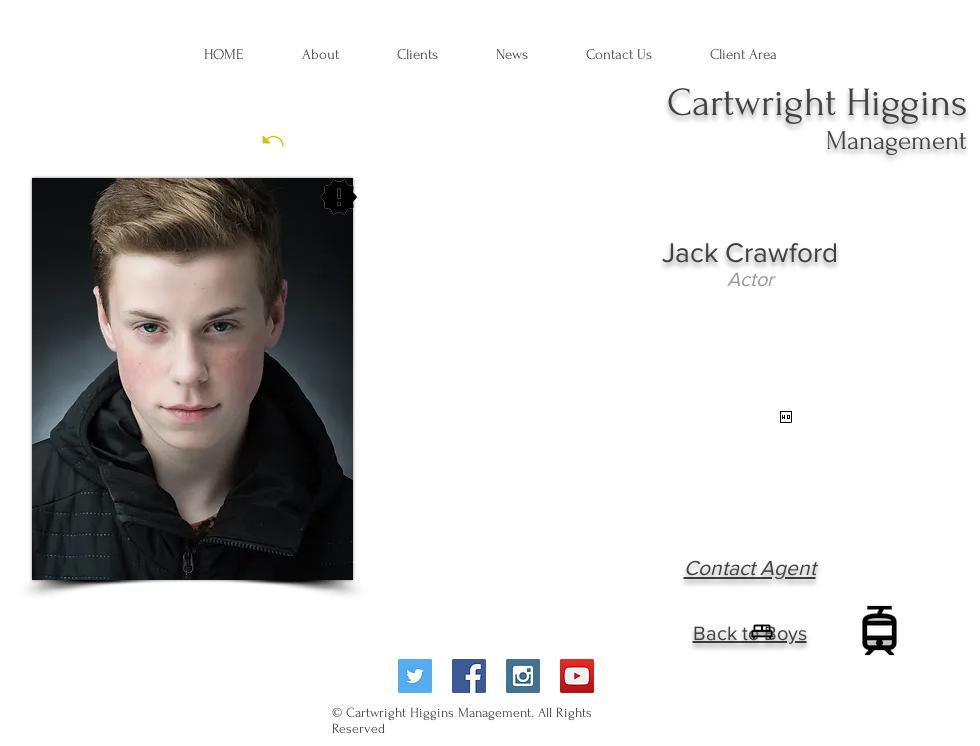 This screenshot has width=980, height=746. Describe the element at coordinates (273, 140) in the screenshot. I see `undo last action` at that location.